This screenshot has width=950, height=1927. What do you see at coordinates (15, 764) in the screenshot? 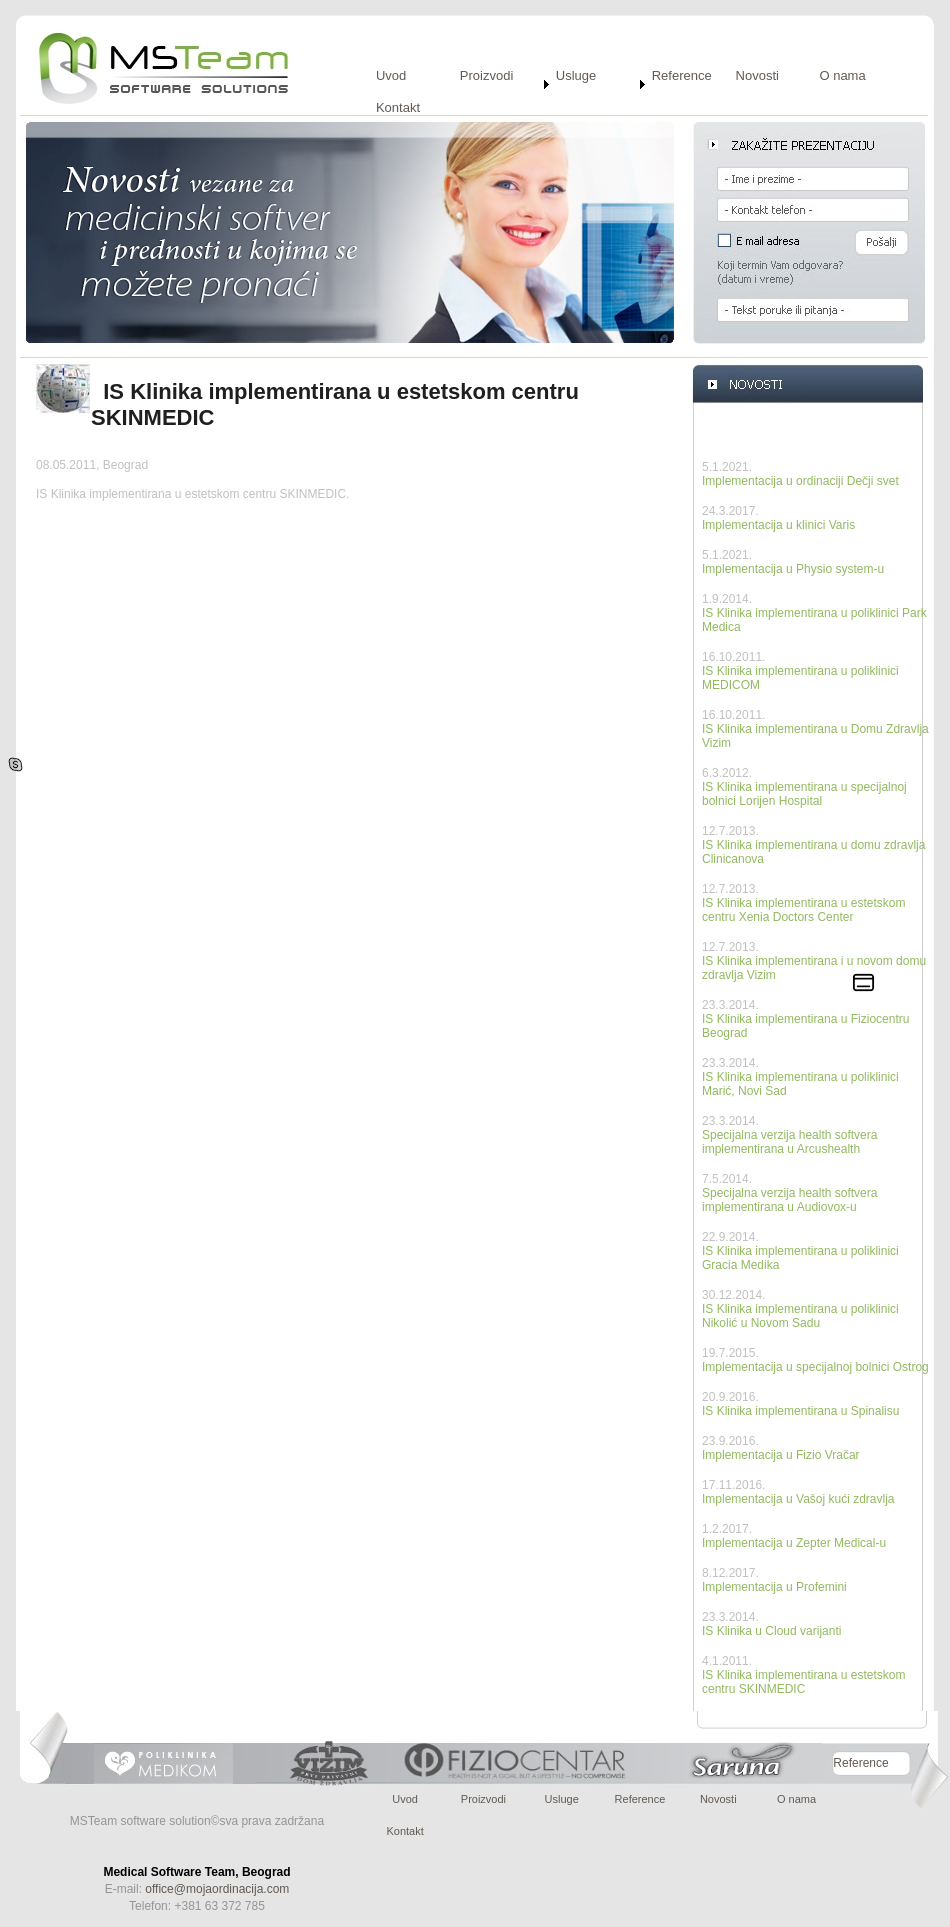
I see `open Skype app` at bounding box center [15, 764].